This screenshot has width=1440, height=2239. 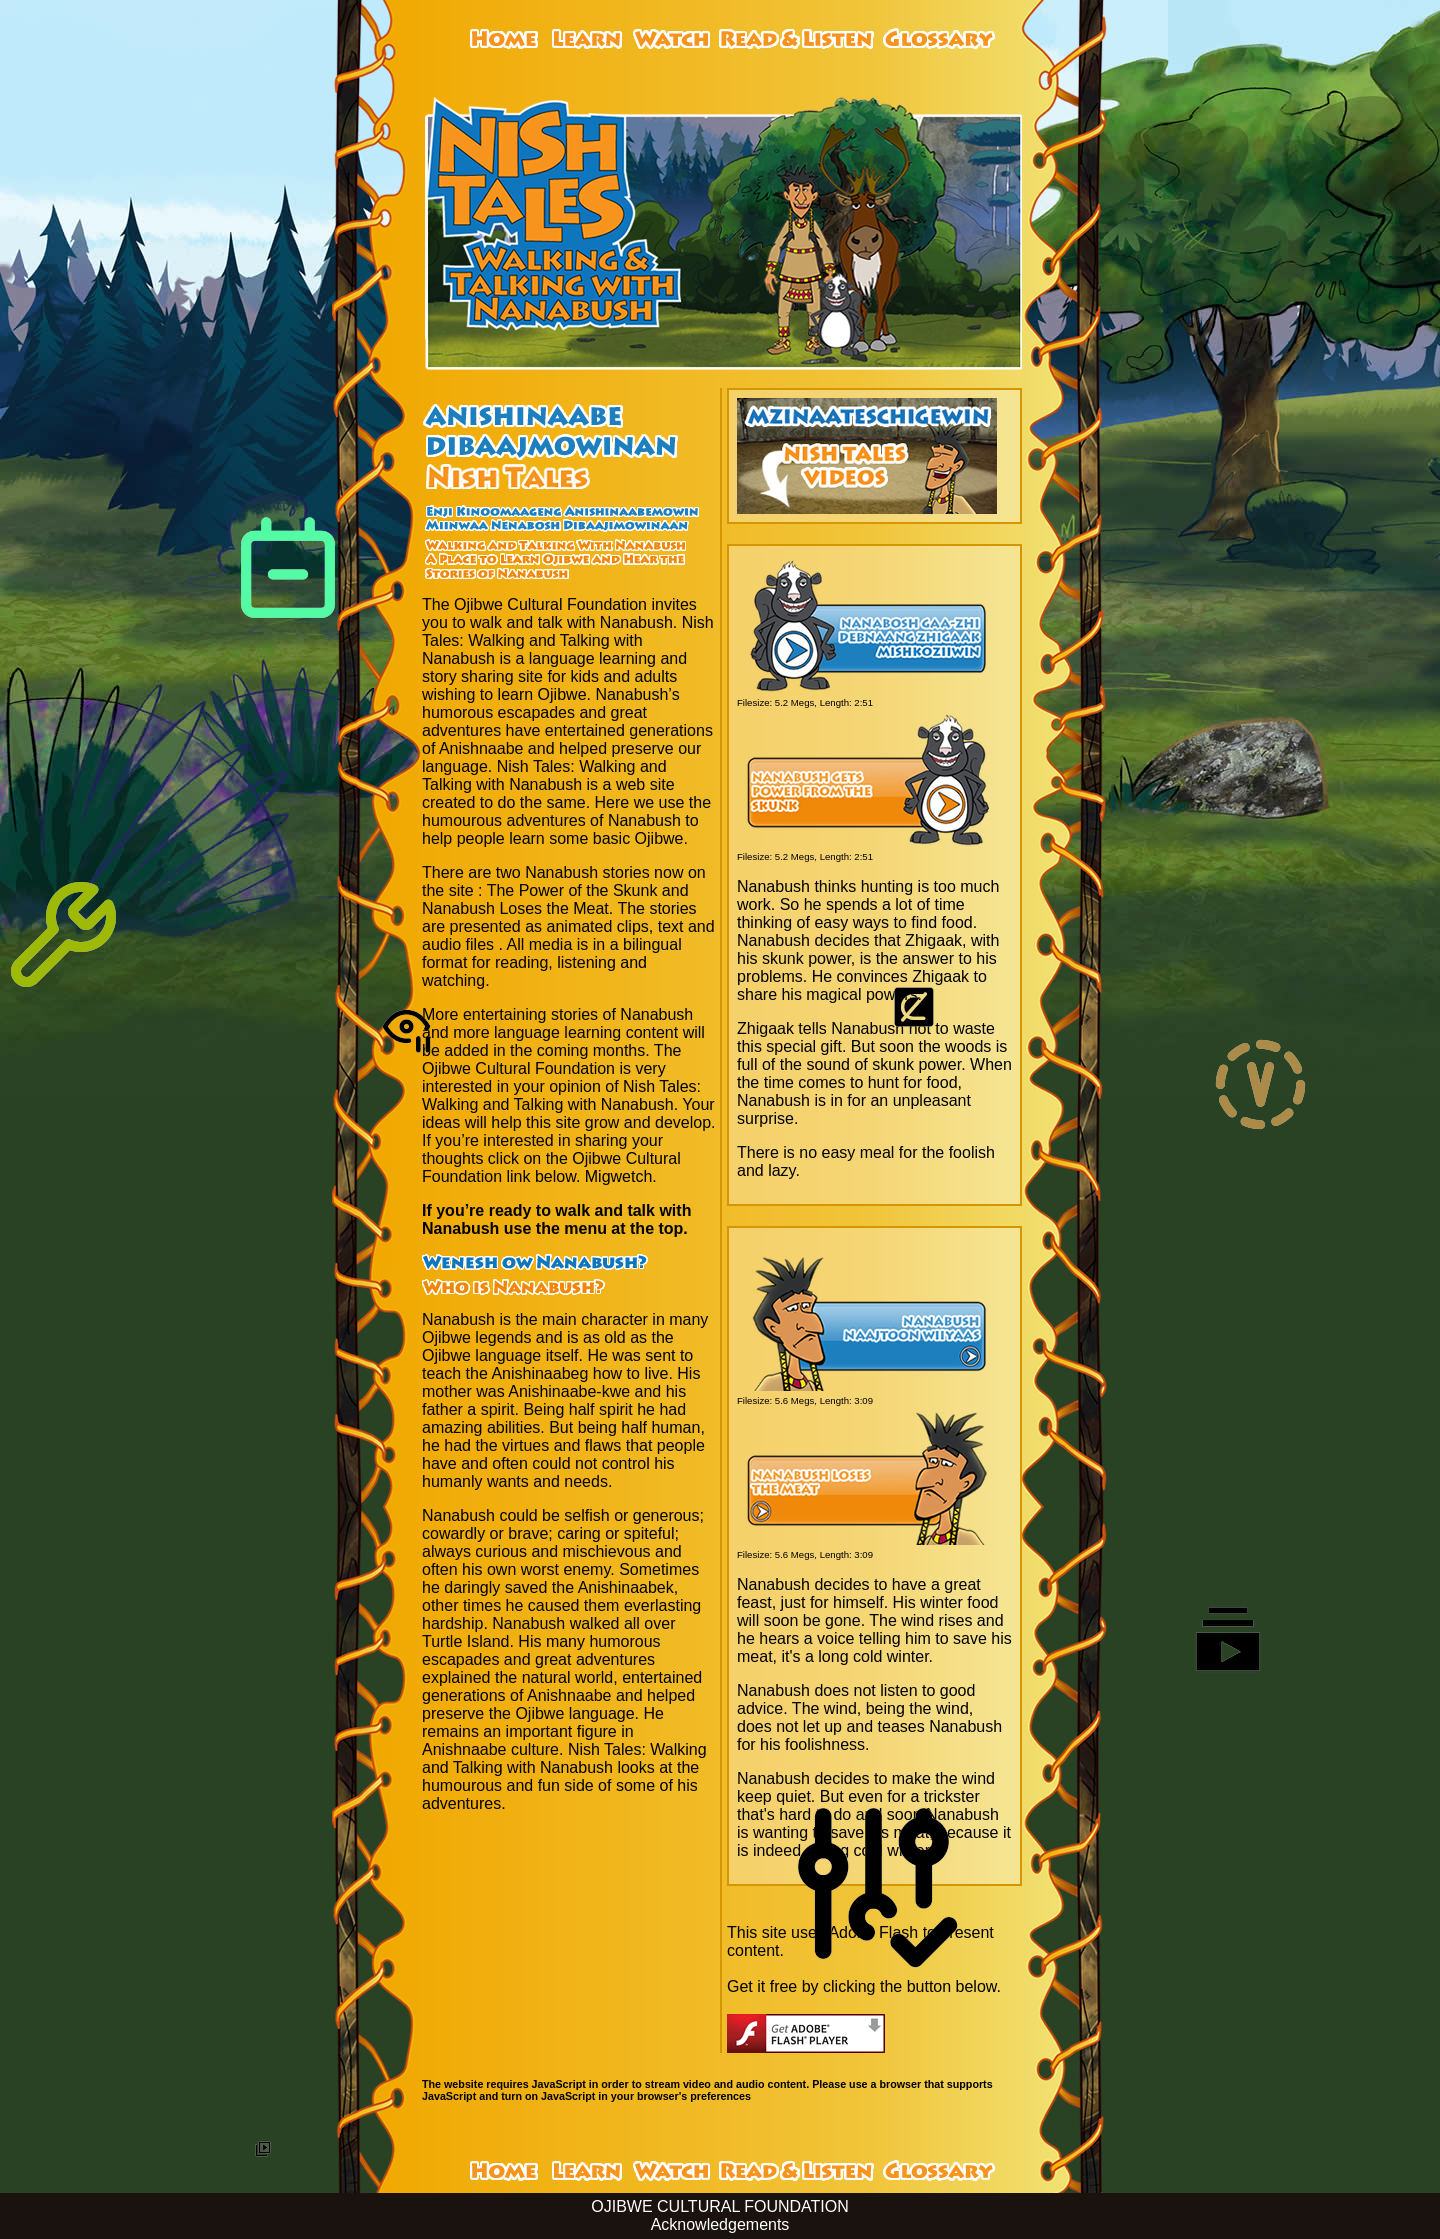 What do you see at coordinates (61, 937) in the screenshot?
I see `access settings or configuration options` at bounding box center [61, 937].